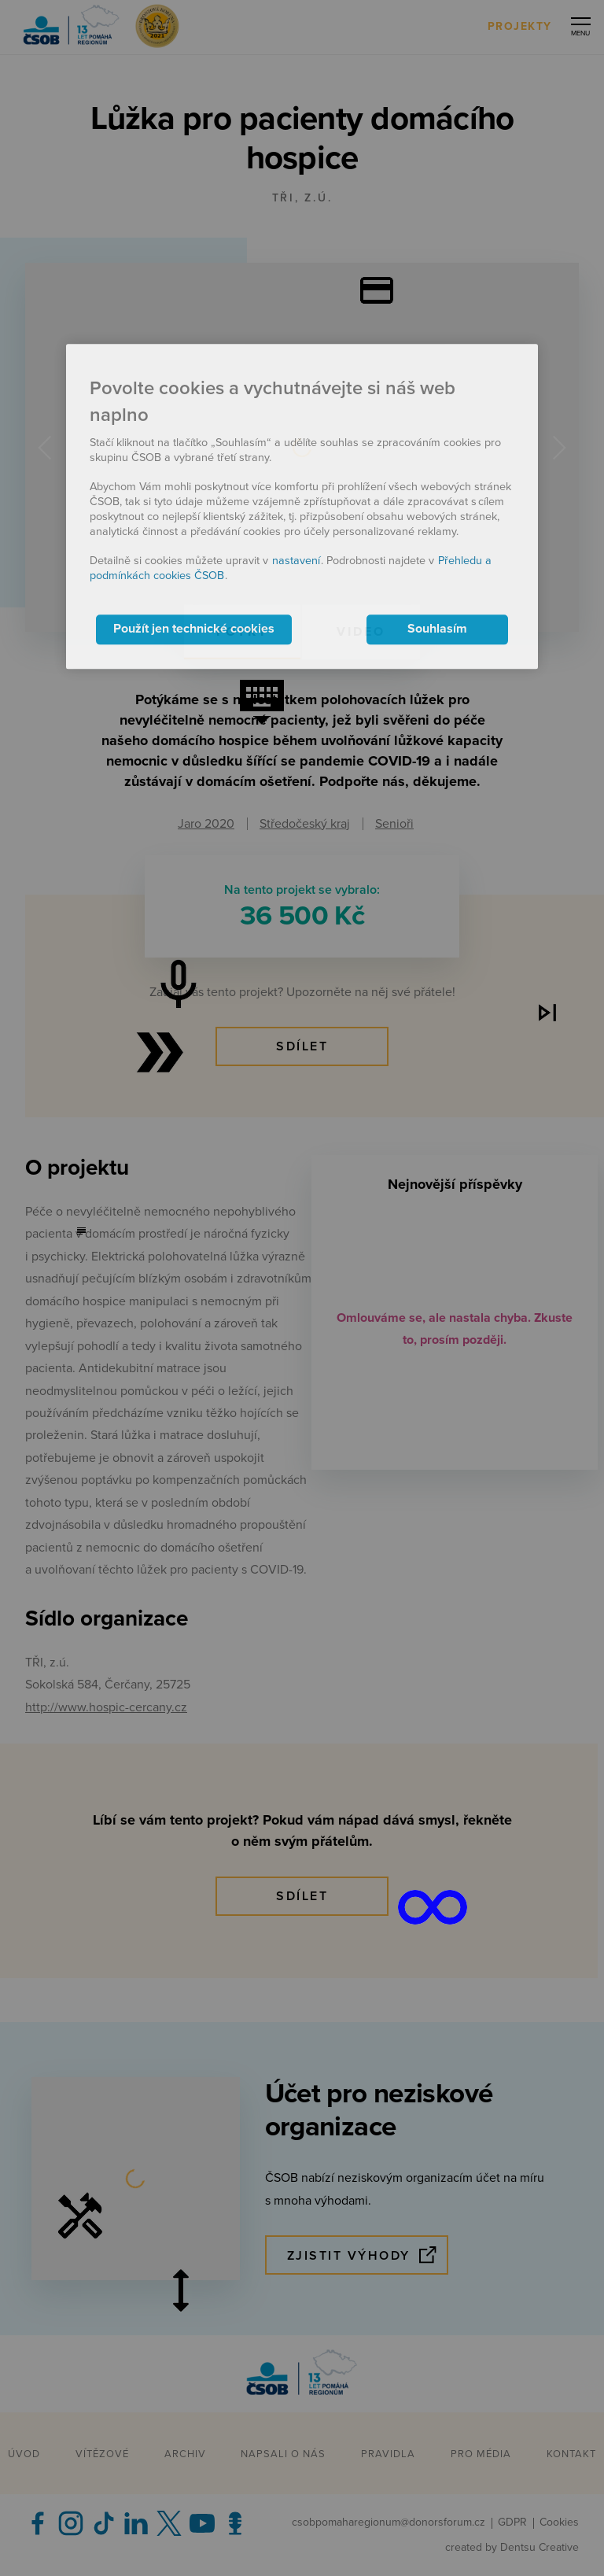  What do you see at coordinates (81, 1231) in the screenshot?
I see `view document or text content` at bounding box center [81, 1231].